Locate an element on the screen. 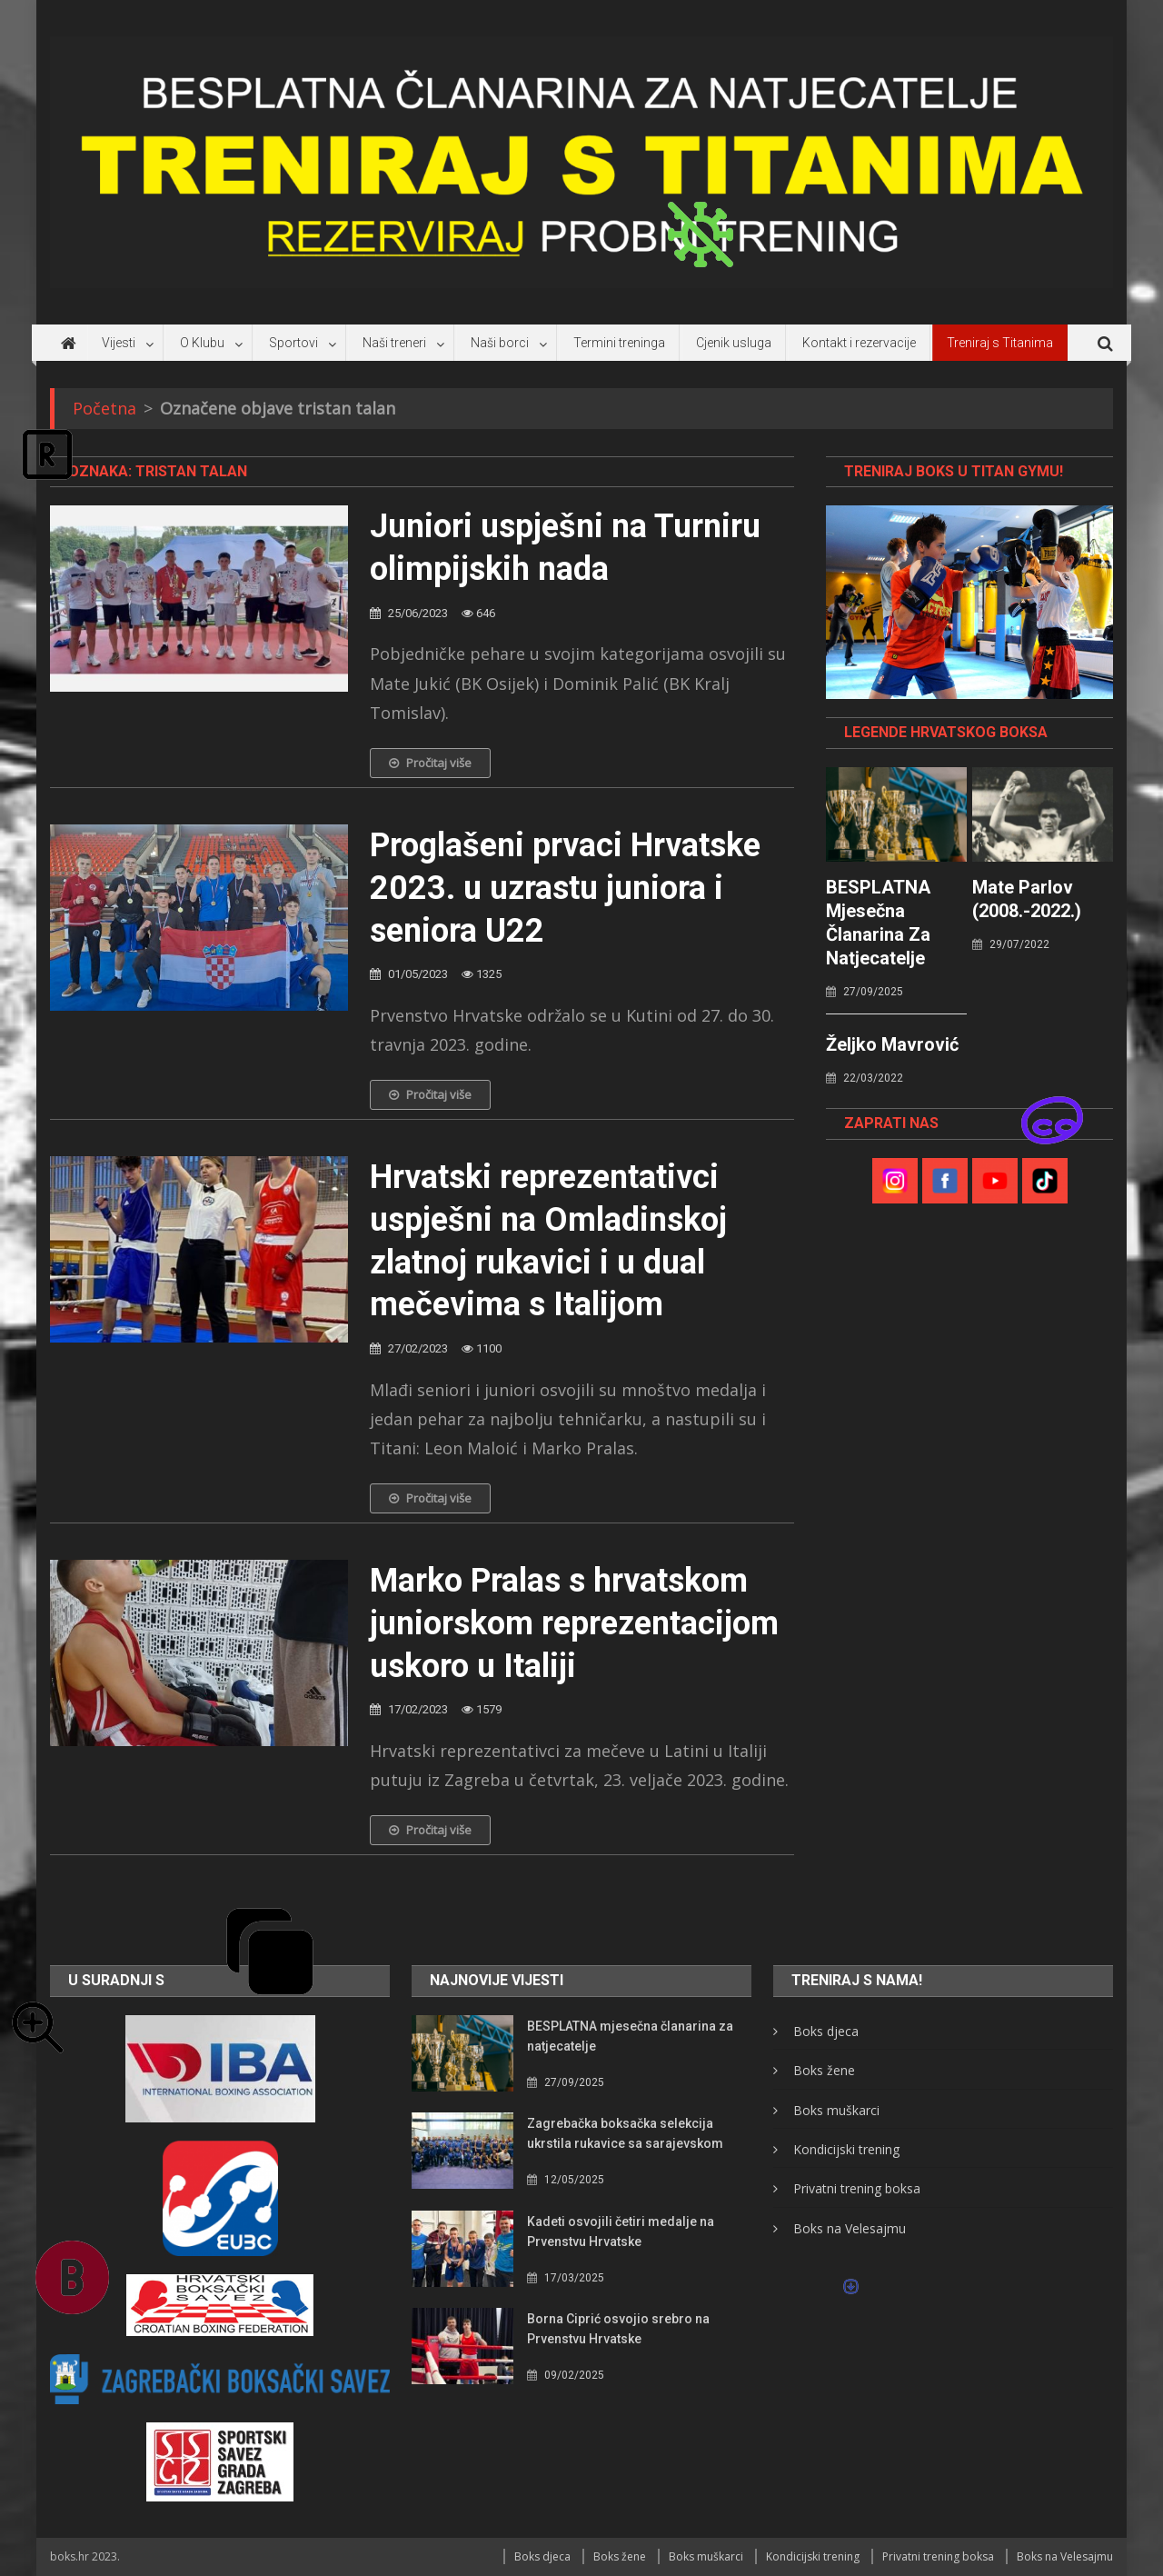  download file or content is located at coordinates (850, 2286).